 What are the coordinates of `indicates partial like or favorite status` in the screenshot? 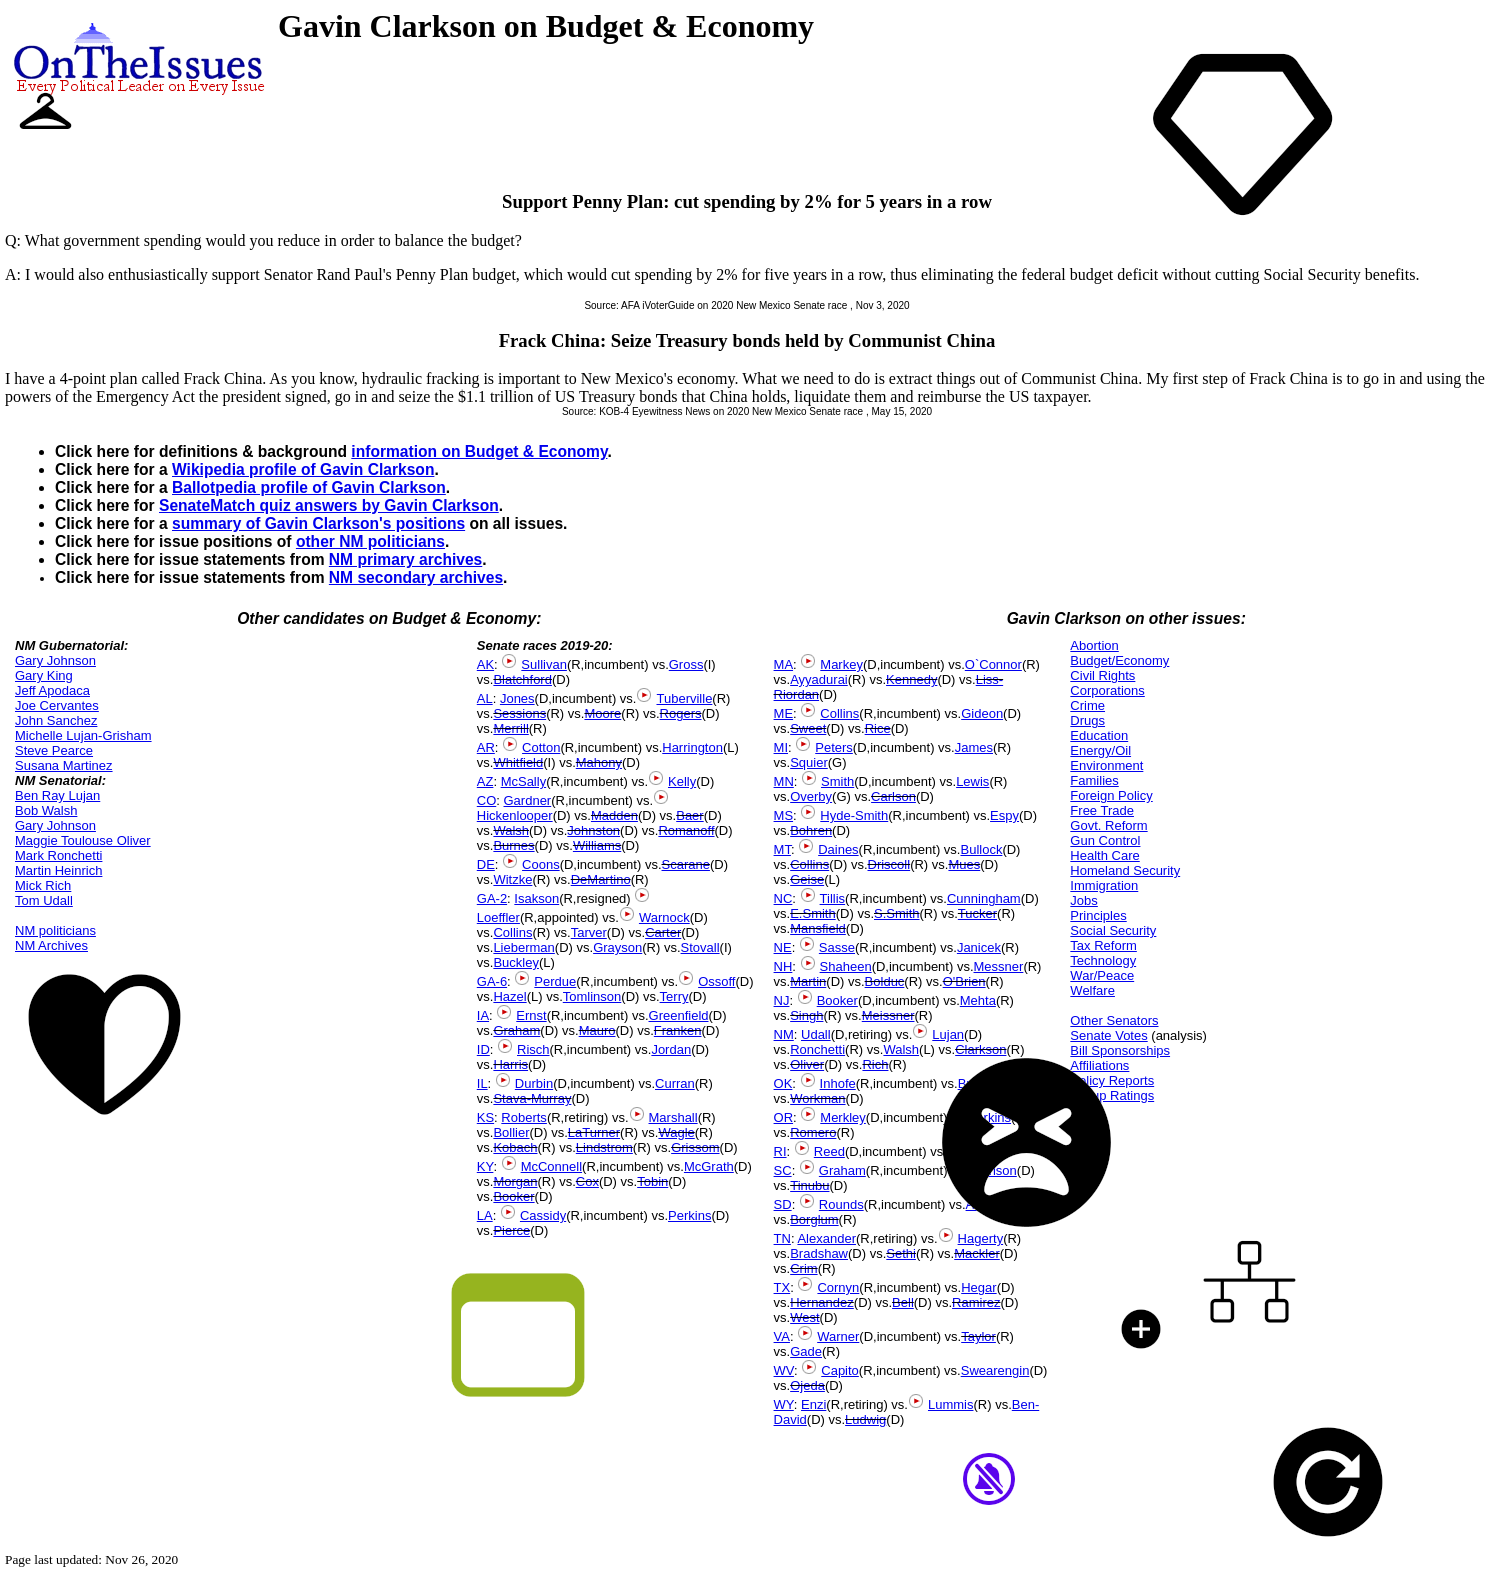 It's located at (104, 1044).